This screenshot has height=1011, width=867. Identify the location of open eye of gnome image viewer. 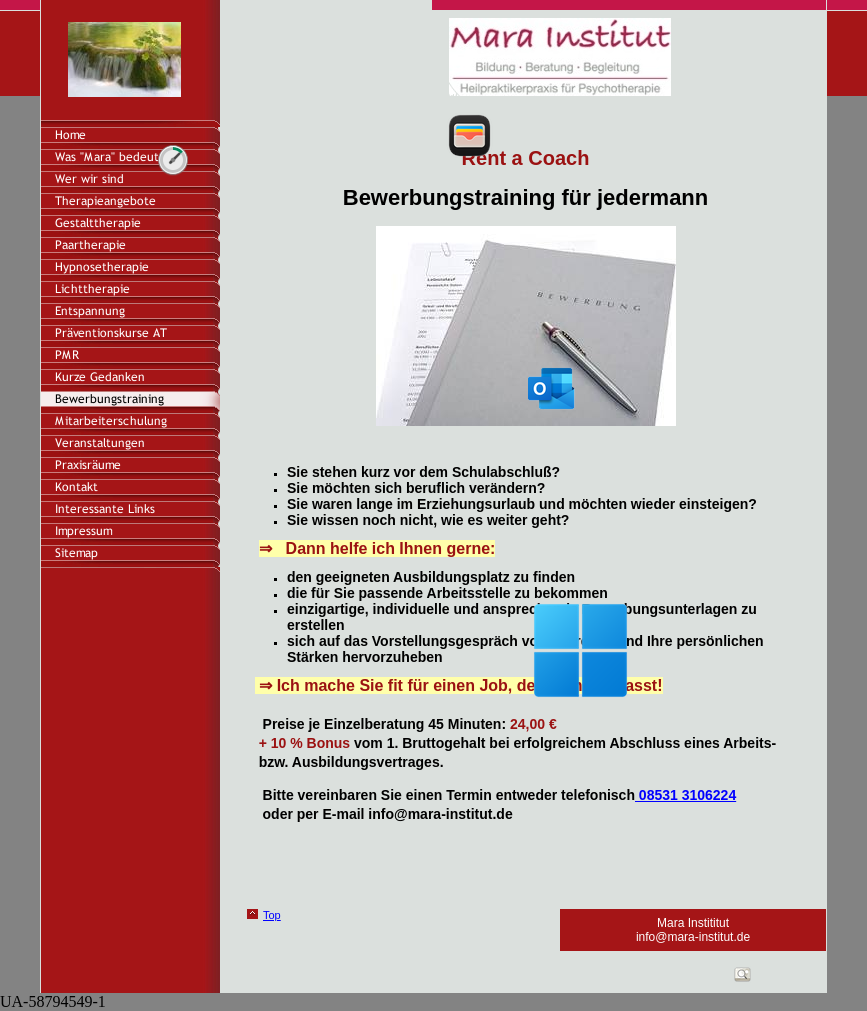
(742, 974).